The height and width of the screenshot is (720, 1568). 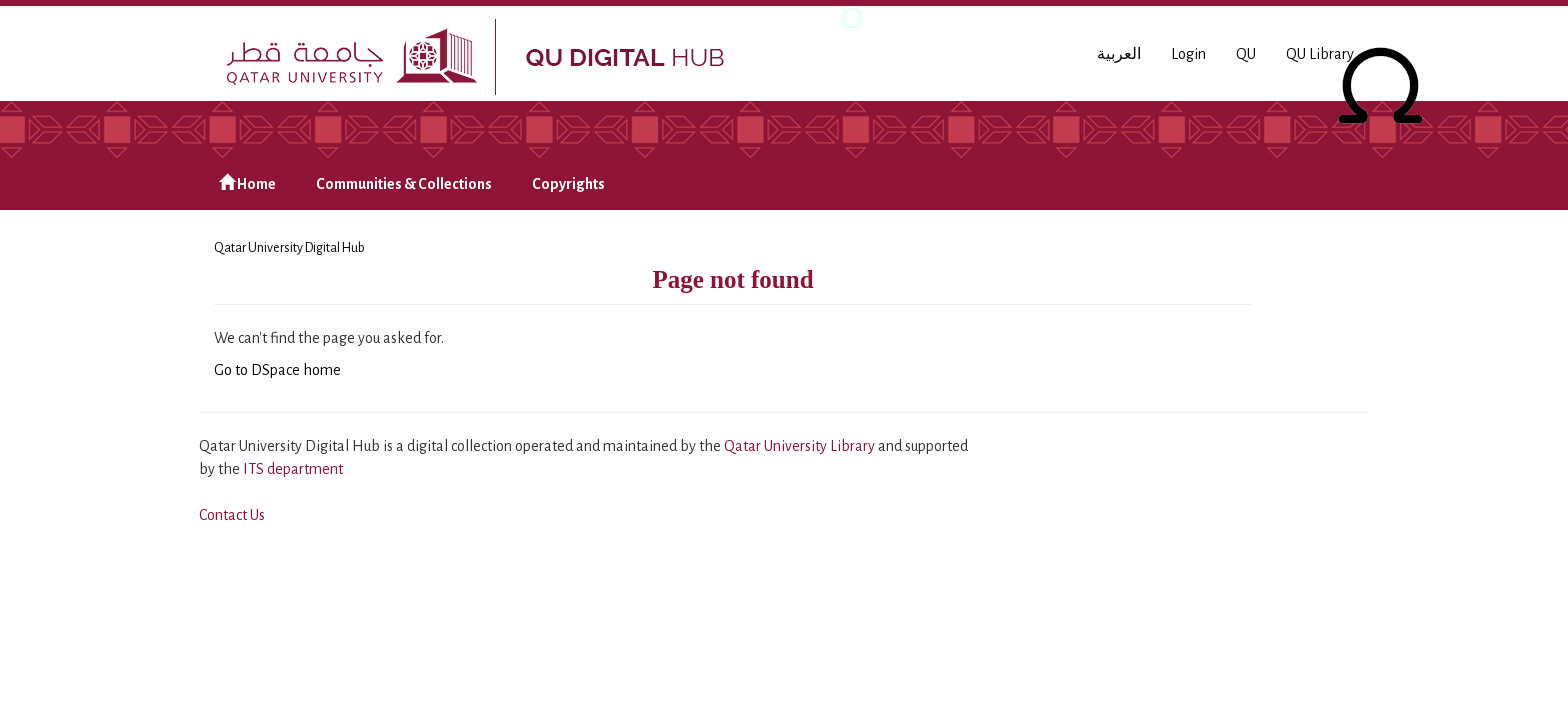 I want to click on view more options, so click(x=852, y=18).